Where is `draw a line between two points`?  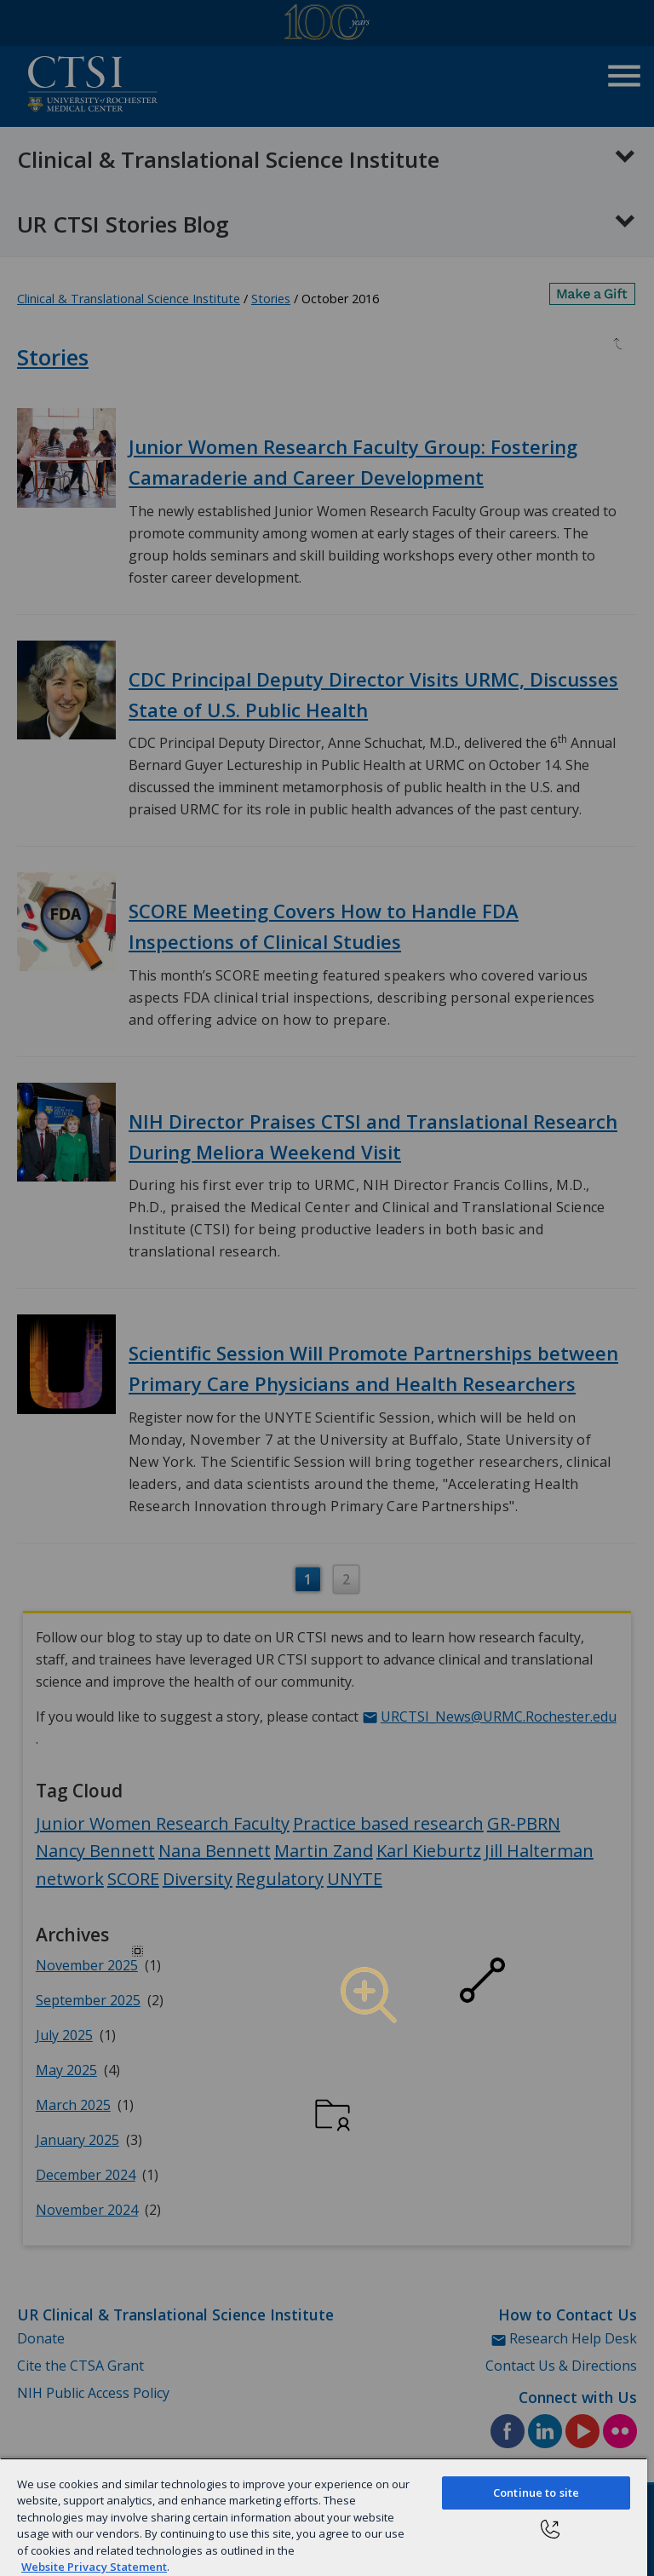
draw a line between two points is located at coordinates (482, 1980).